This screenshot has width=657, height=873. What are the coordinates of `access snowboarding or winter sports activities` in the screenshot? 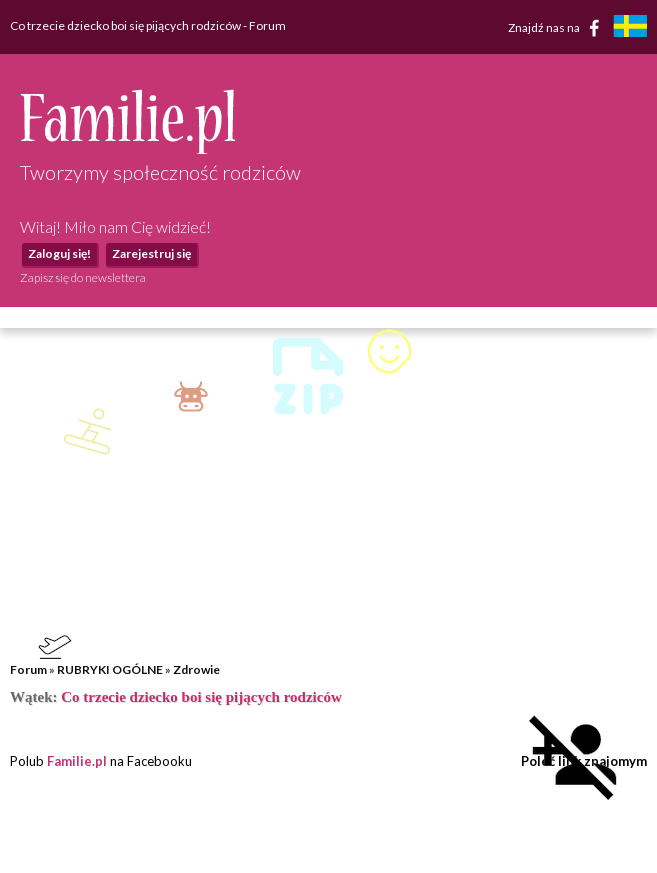 It's located at (90, 431).